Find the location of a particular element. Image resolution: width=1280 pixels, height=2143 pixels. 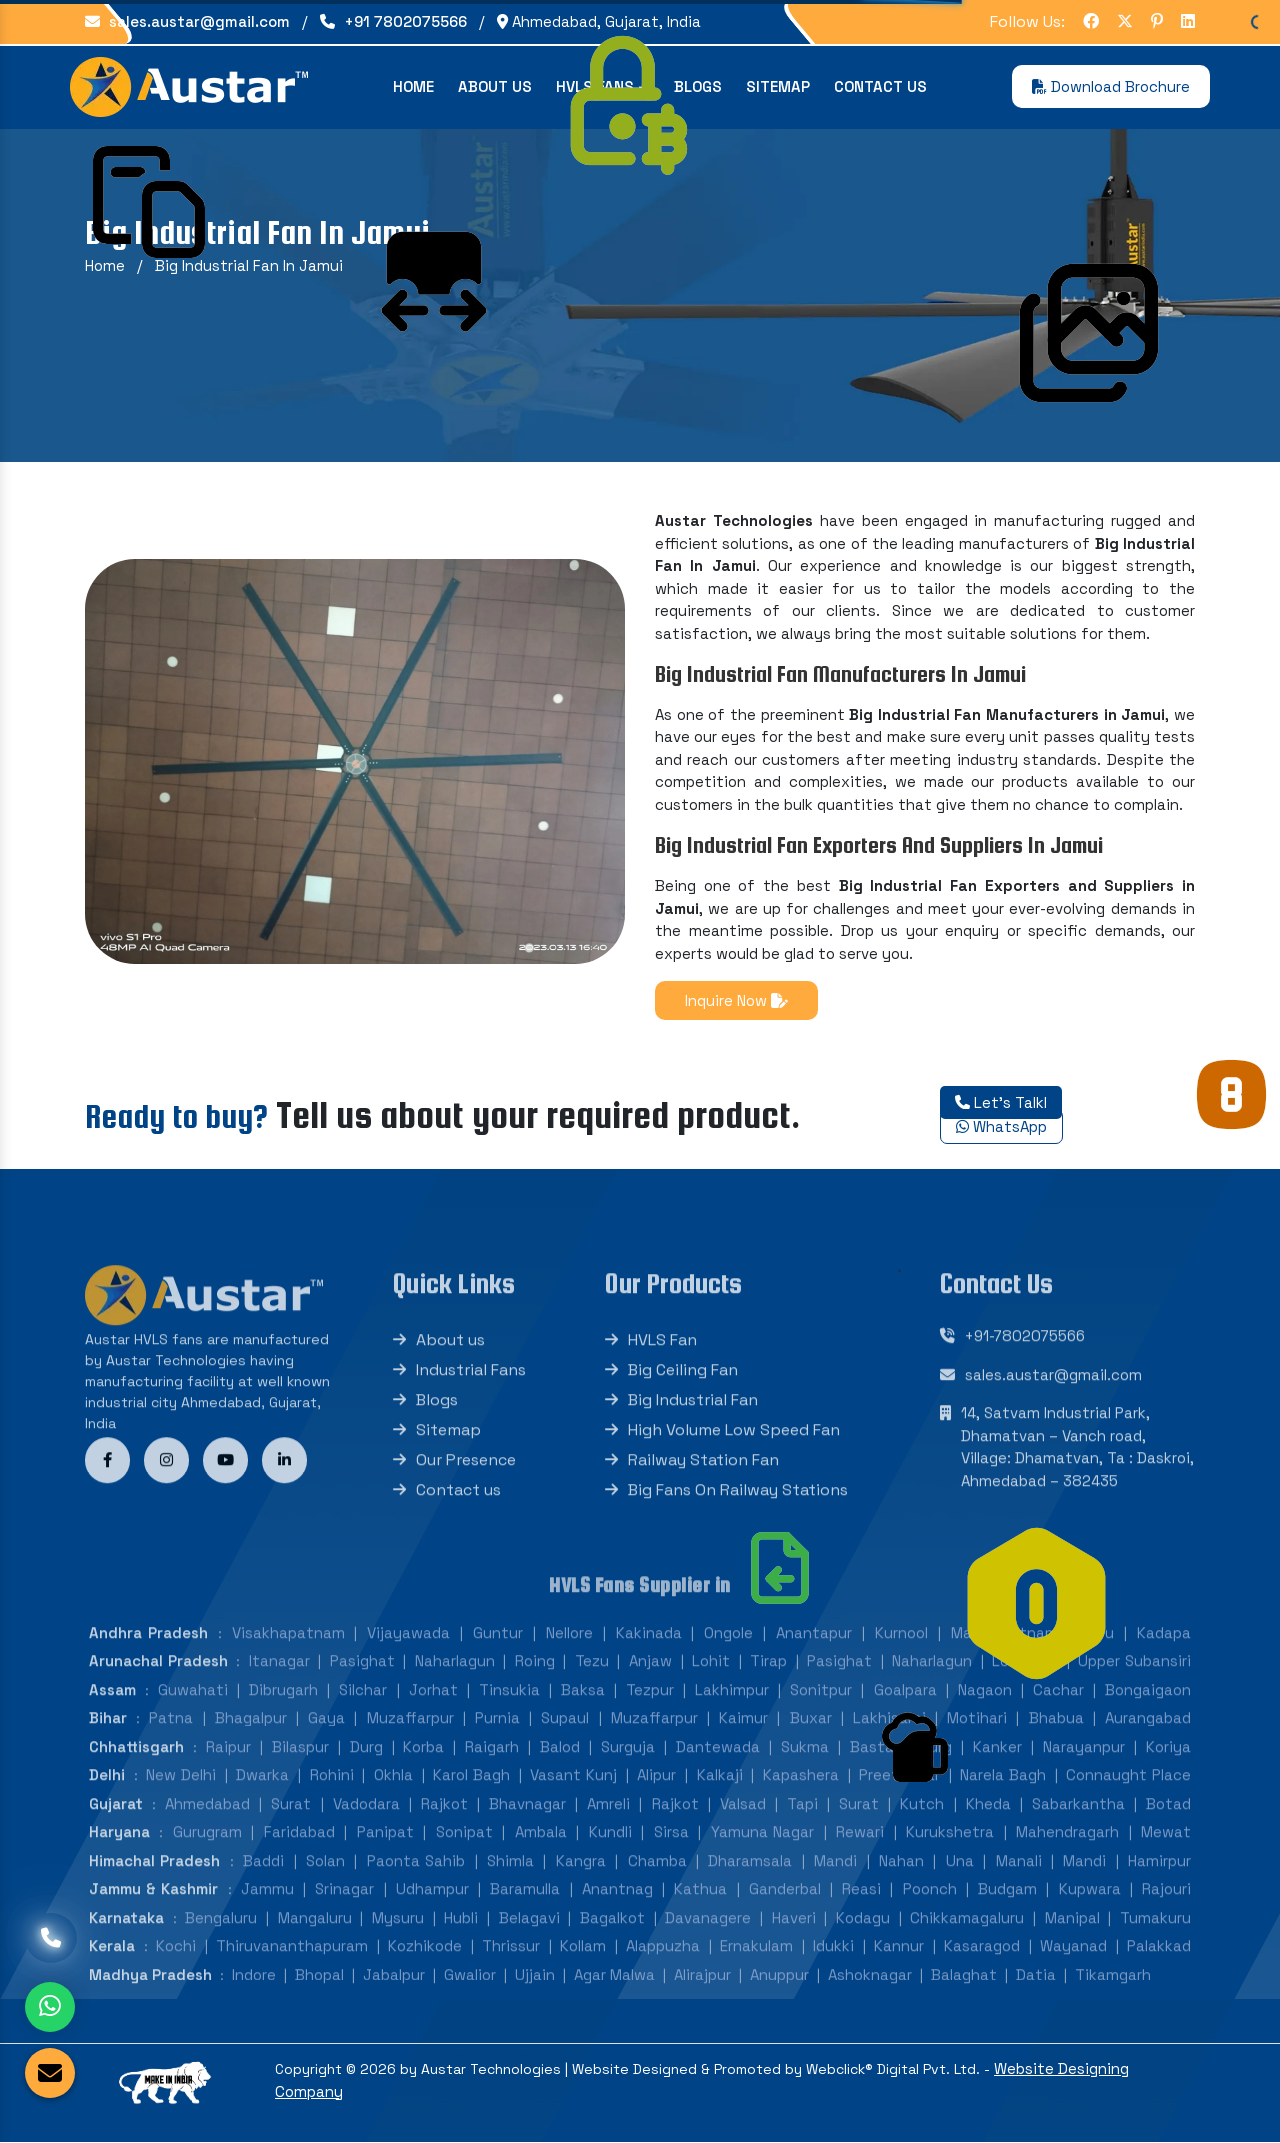

paste copied content from clipboard is located at coordinates (149, 202).